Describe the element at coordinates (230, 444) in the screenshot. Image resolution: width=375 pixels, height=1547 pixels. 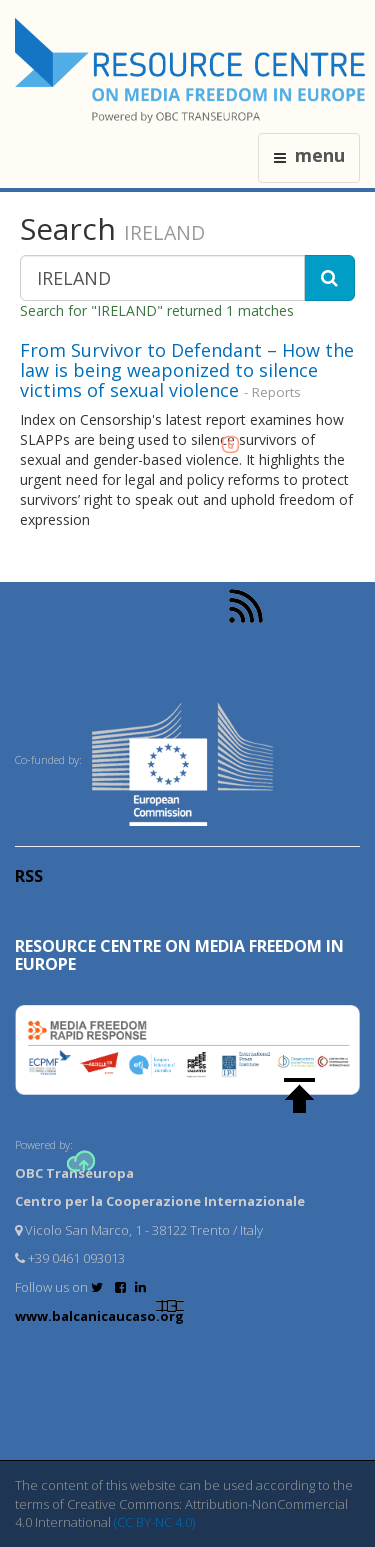
I see `google or g suite service shortcut` at that location.